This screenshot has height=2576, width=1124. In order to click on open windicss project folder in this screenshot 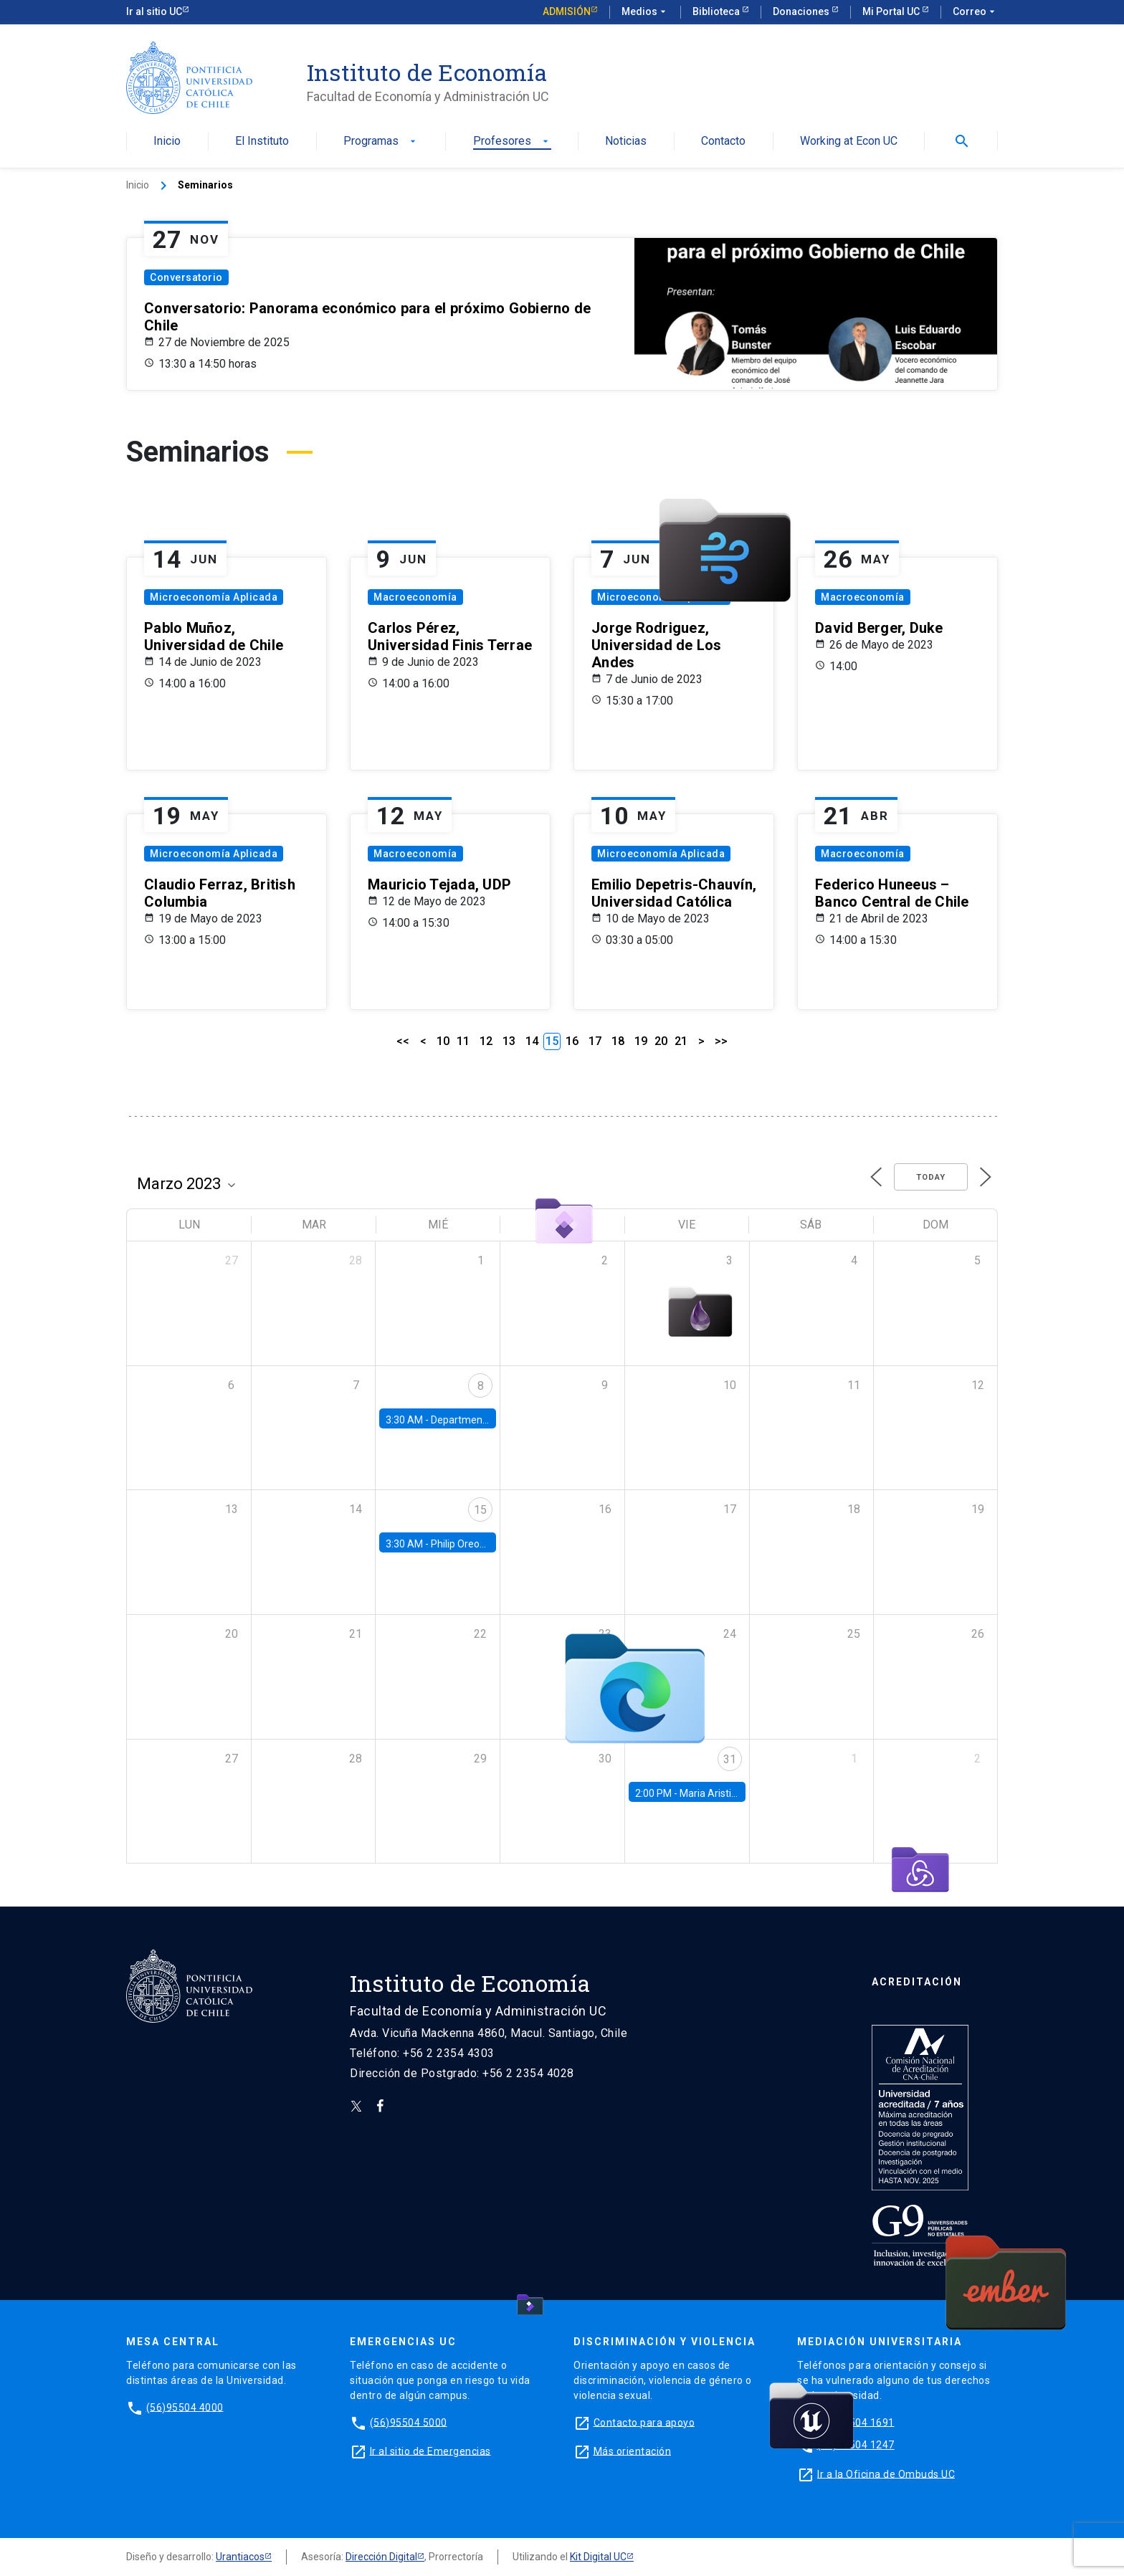, I will do `click(724, 553)`.